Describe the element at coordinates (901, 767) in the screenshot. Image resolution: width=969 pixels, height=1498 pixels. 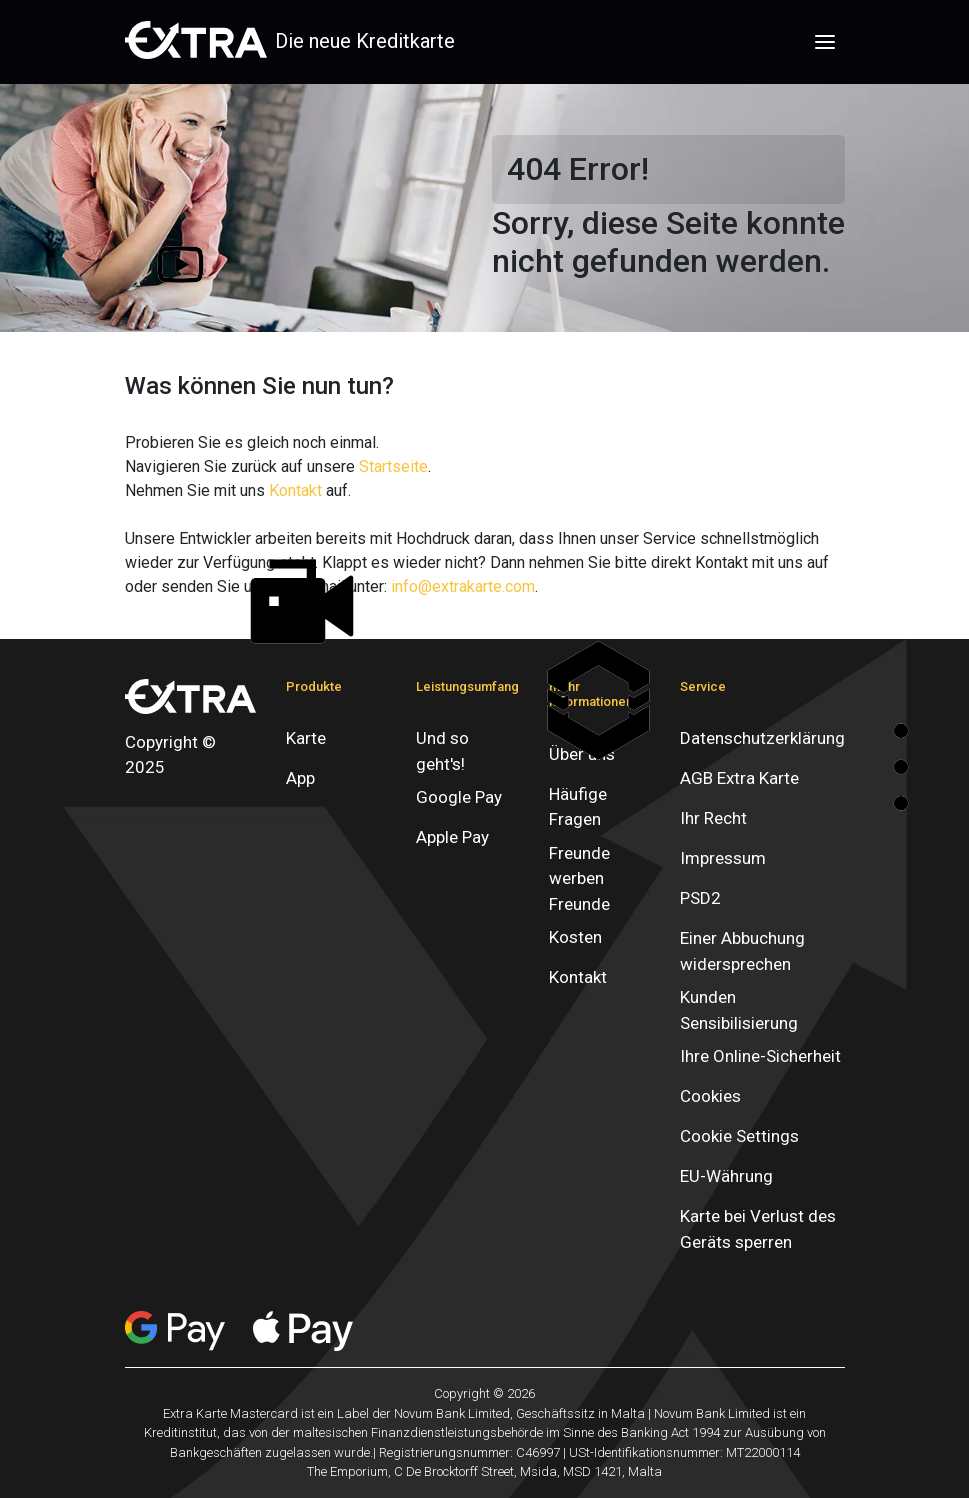
I see `open more options menu` at that location.